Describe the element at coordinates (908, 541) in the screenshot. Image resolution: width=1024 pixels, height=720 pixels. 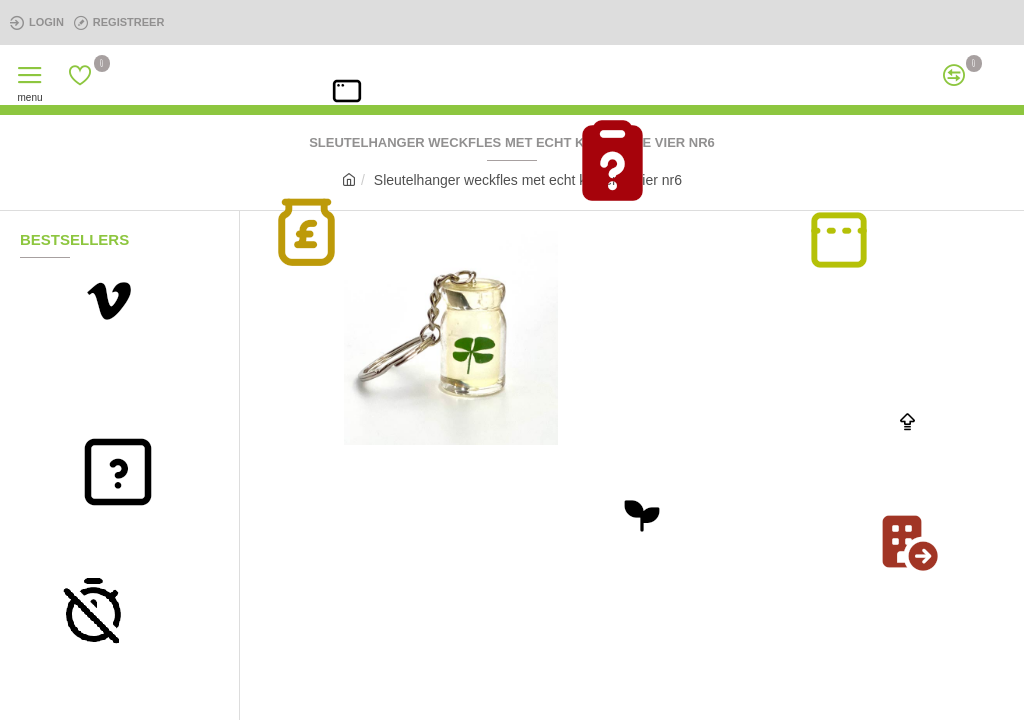
I see `navigate to building or office location` at that location.